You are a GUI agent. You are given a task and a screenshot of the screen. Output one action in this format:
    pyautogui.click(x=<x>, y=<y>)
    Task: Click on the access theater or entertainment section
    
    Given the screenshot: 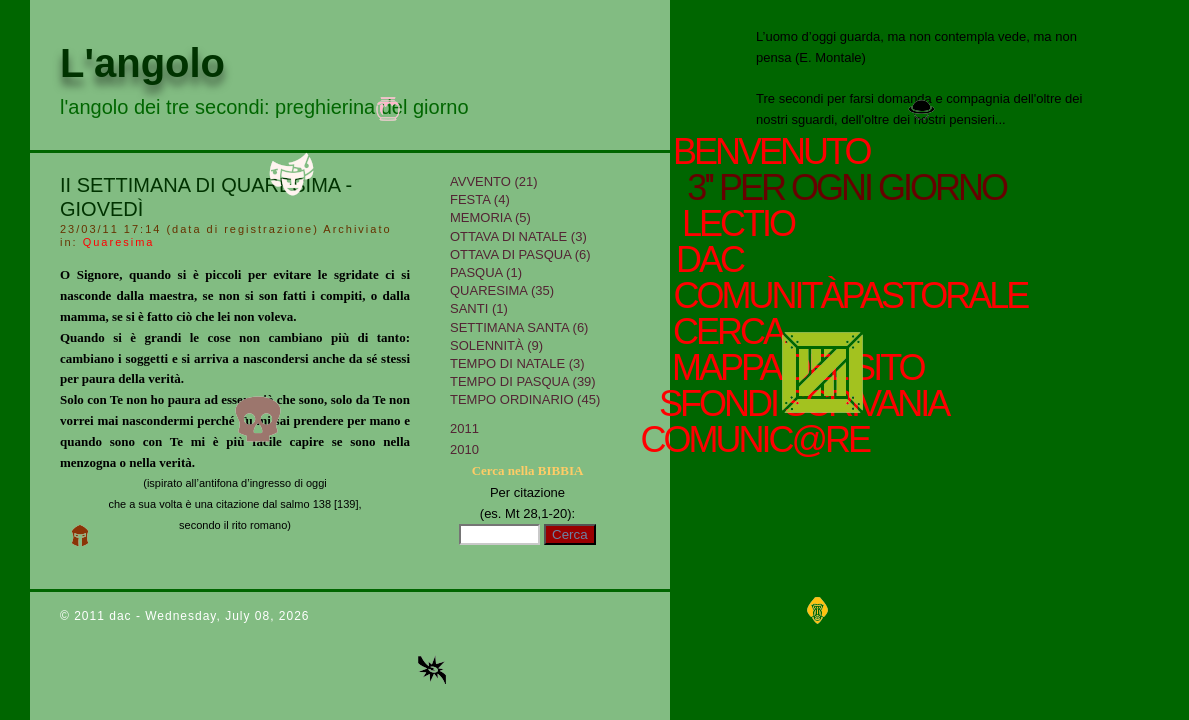 What is the action you would take?
    pyautogui.click(x=291, y=173)
    